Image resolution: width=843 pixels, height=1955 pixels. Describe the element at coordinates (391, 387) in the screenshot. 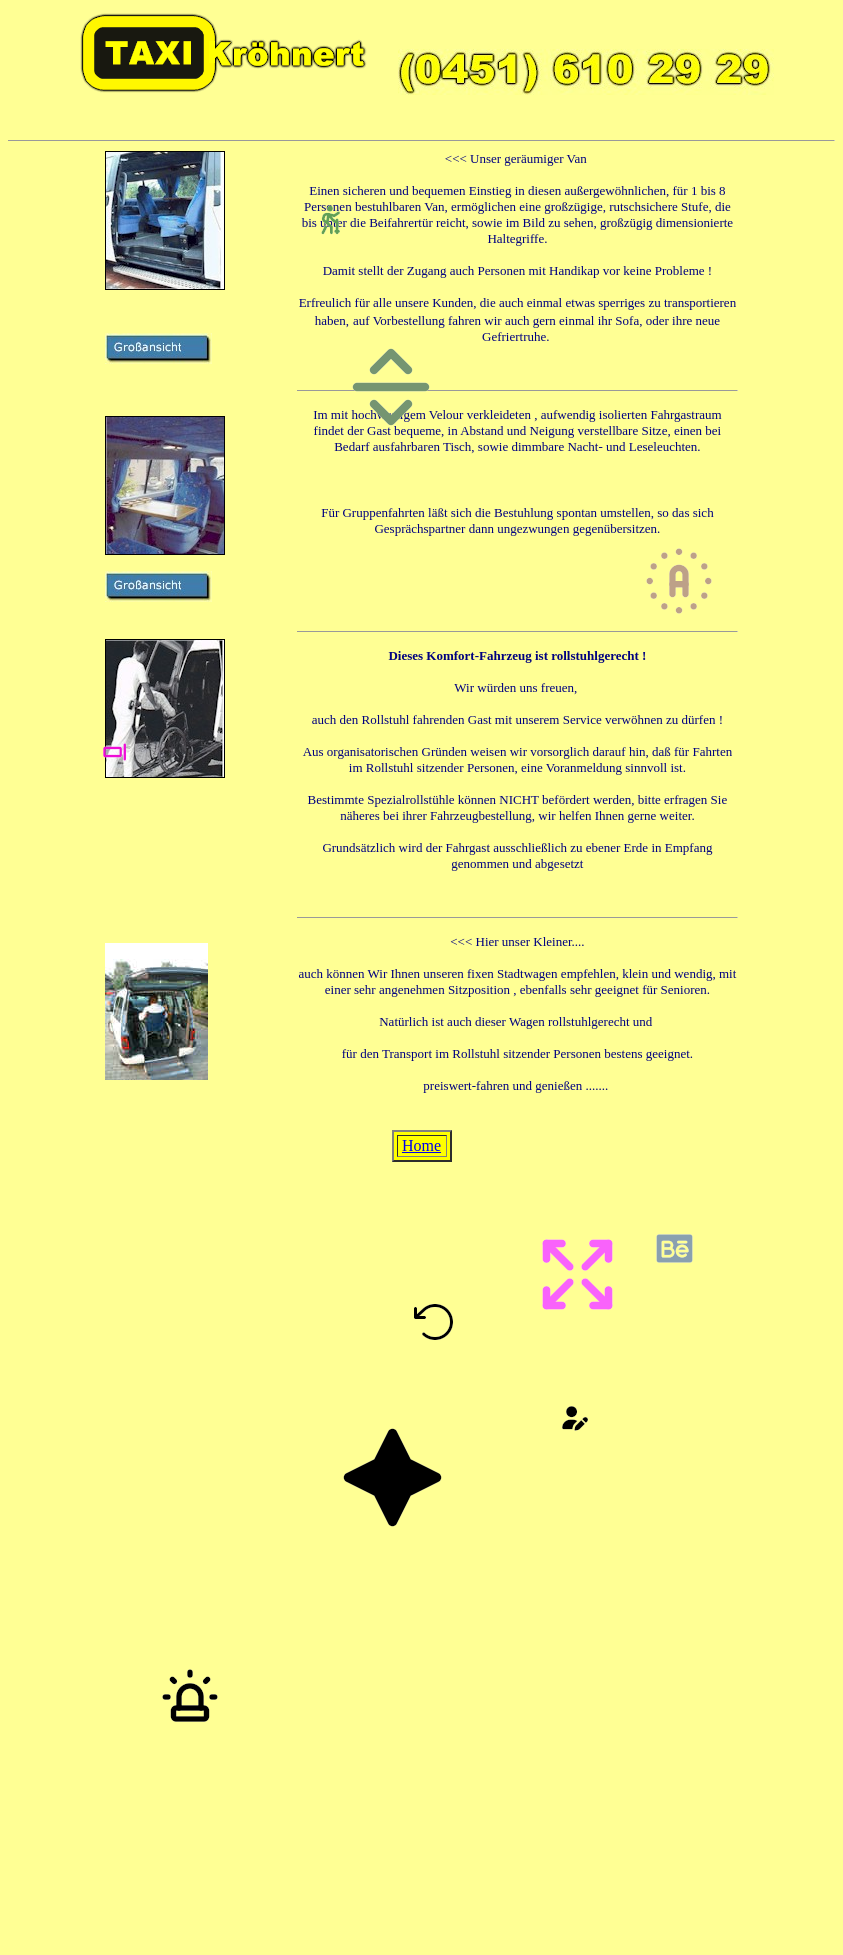

I see `insert a horizontal divider between content sections` at that location.